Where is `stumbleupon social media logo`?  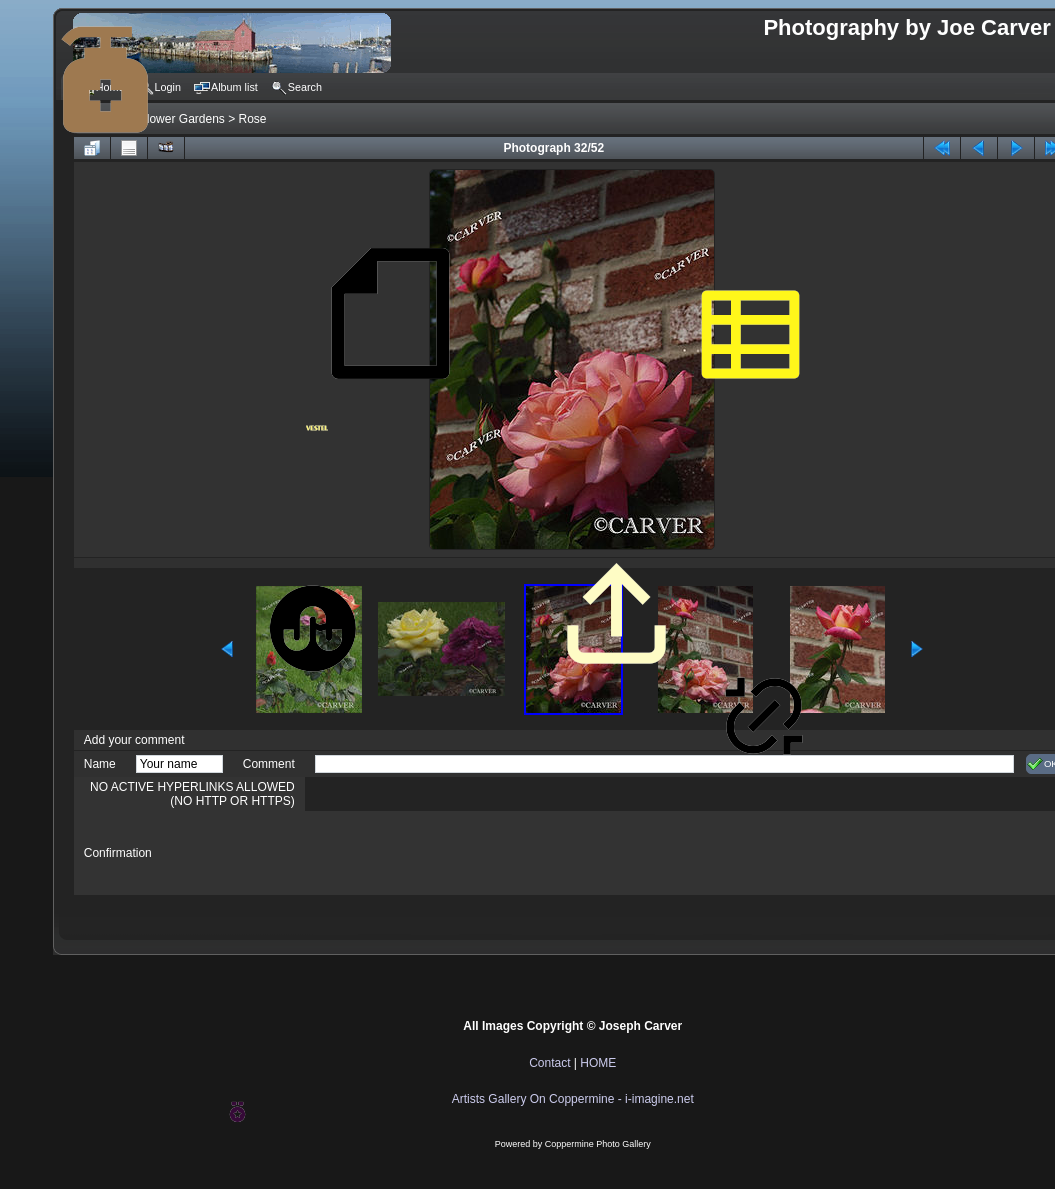 stumbleupon social media logo is located at coordinates (311, 628).